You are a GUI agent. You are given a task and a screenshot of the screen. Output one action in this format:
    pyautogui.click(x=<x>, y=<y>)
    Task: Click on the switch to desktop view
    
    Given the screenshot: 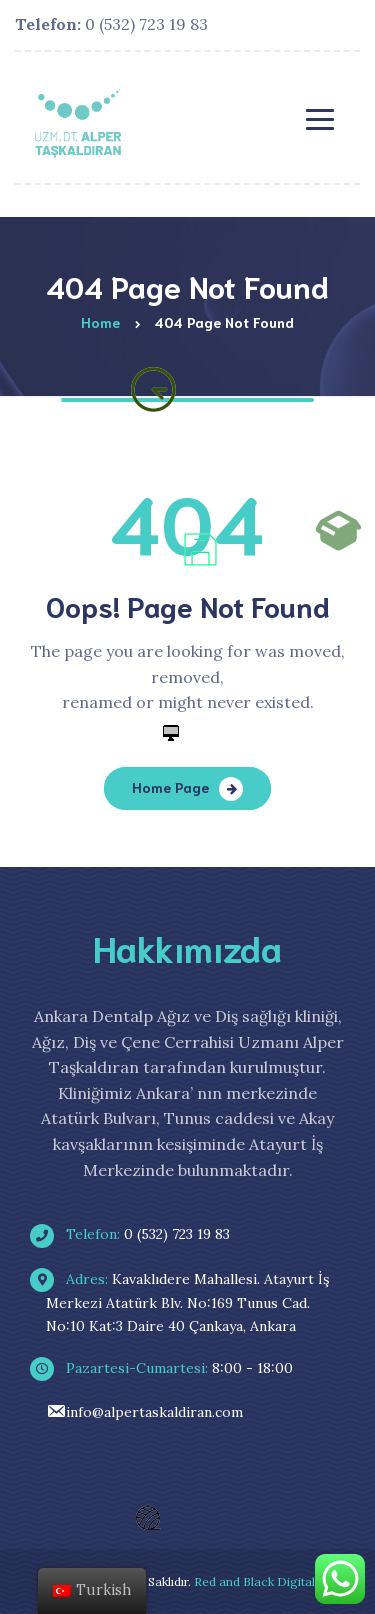 What is the action you would take?
    pyautogui.click(x=171, y=733)
    